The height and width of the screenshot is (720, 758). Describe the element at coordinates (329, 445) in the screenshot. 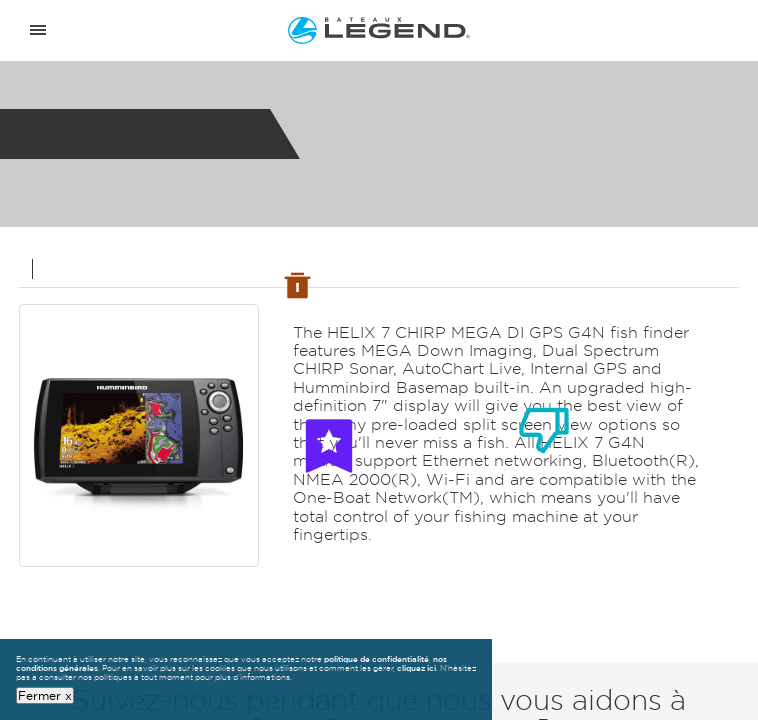

I see `save item to favorites` at that location.